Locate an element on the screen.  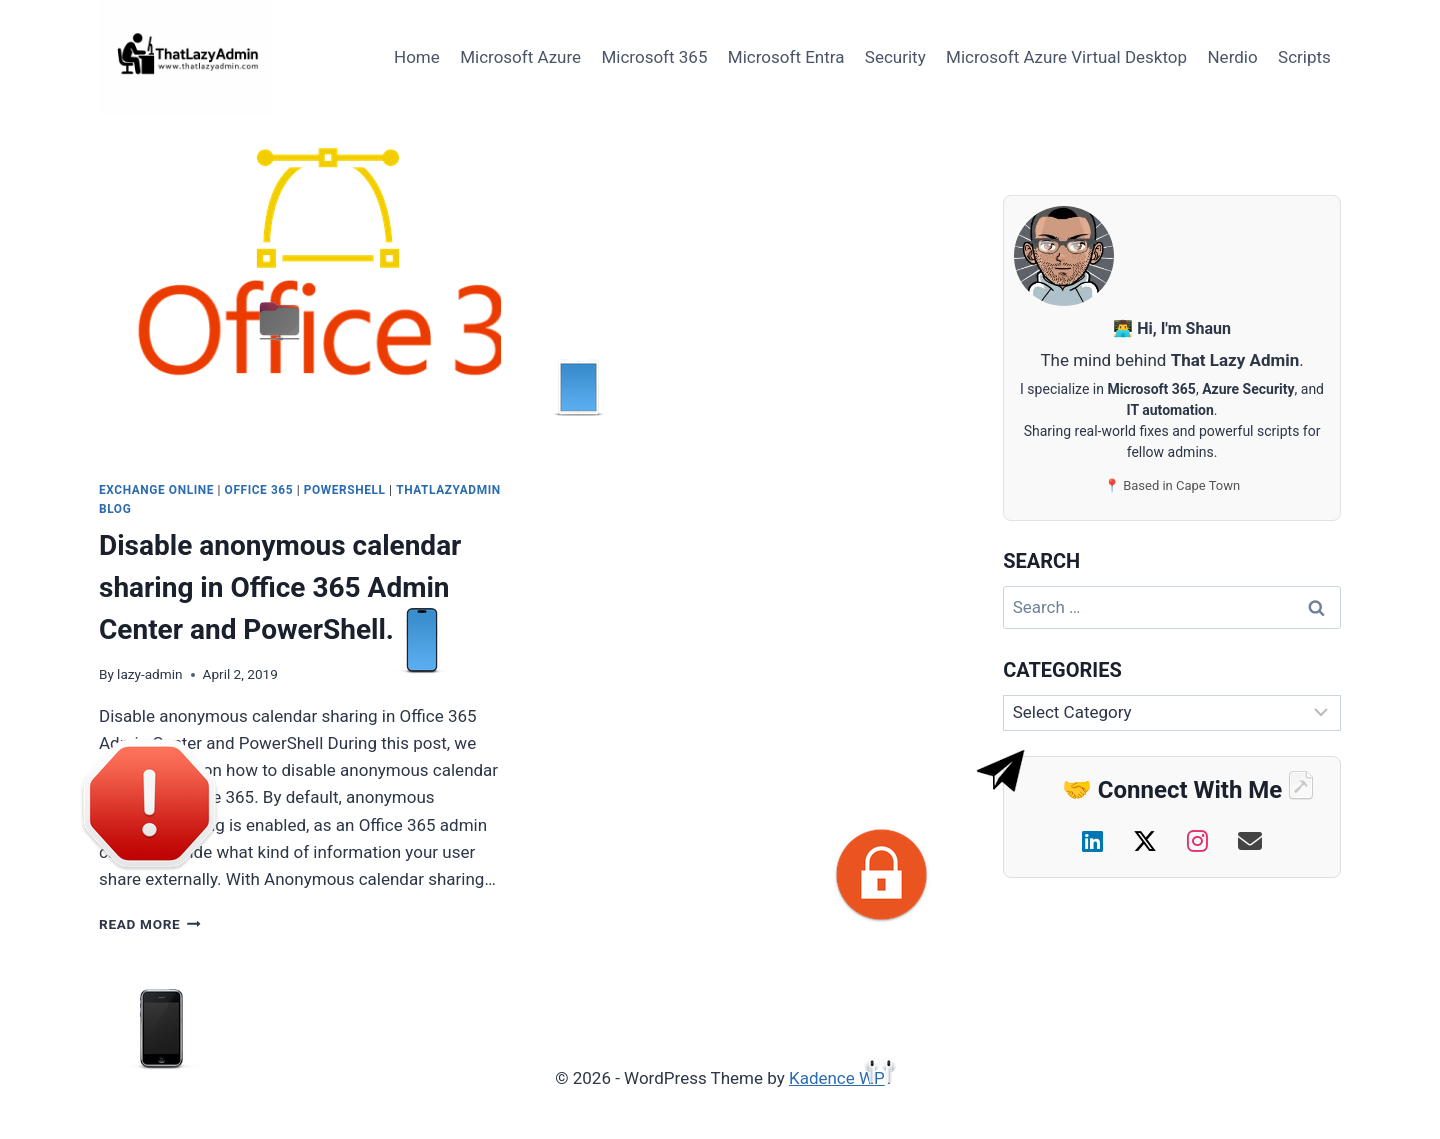
iPad Pro with cellular connectivity is located at coordinates (578, 387).